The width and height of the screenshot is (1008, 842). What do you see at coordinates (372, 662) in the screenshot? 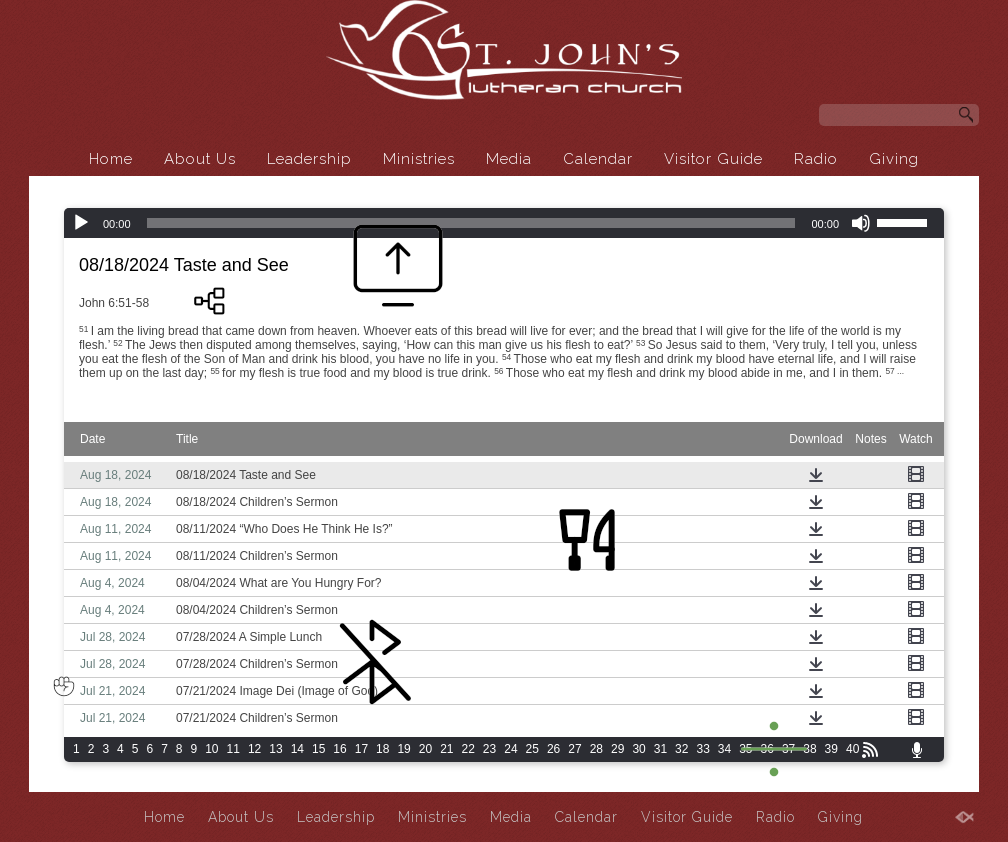
I see `bluetooth is disabled or turned off` at bounding box center [372, 662].